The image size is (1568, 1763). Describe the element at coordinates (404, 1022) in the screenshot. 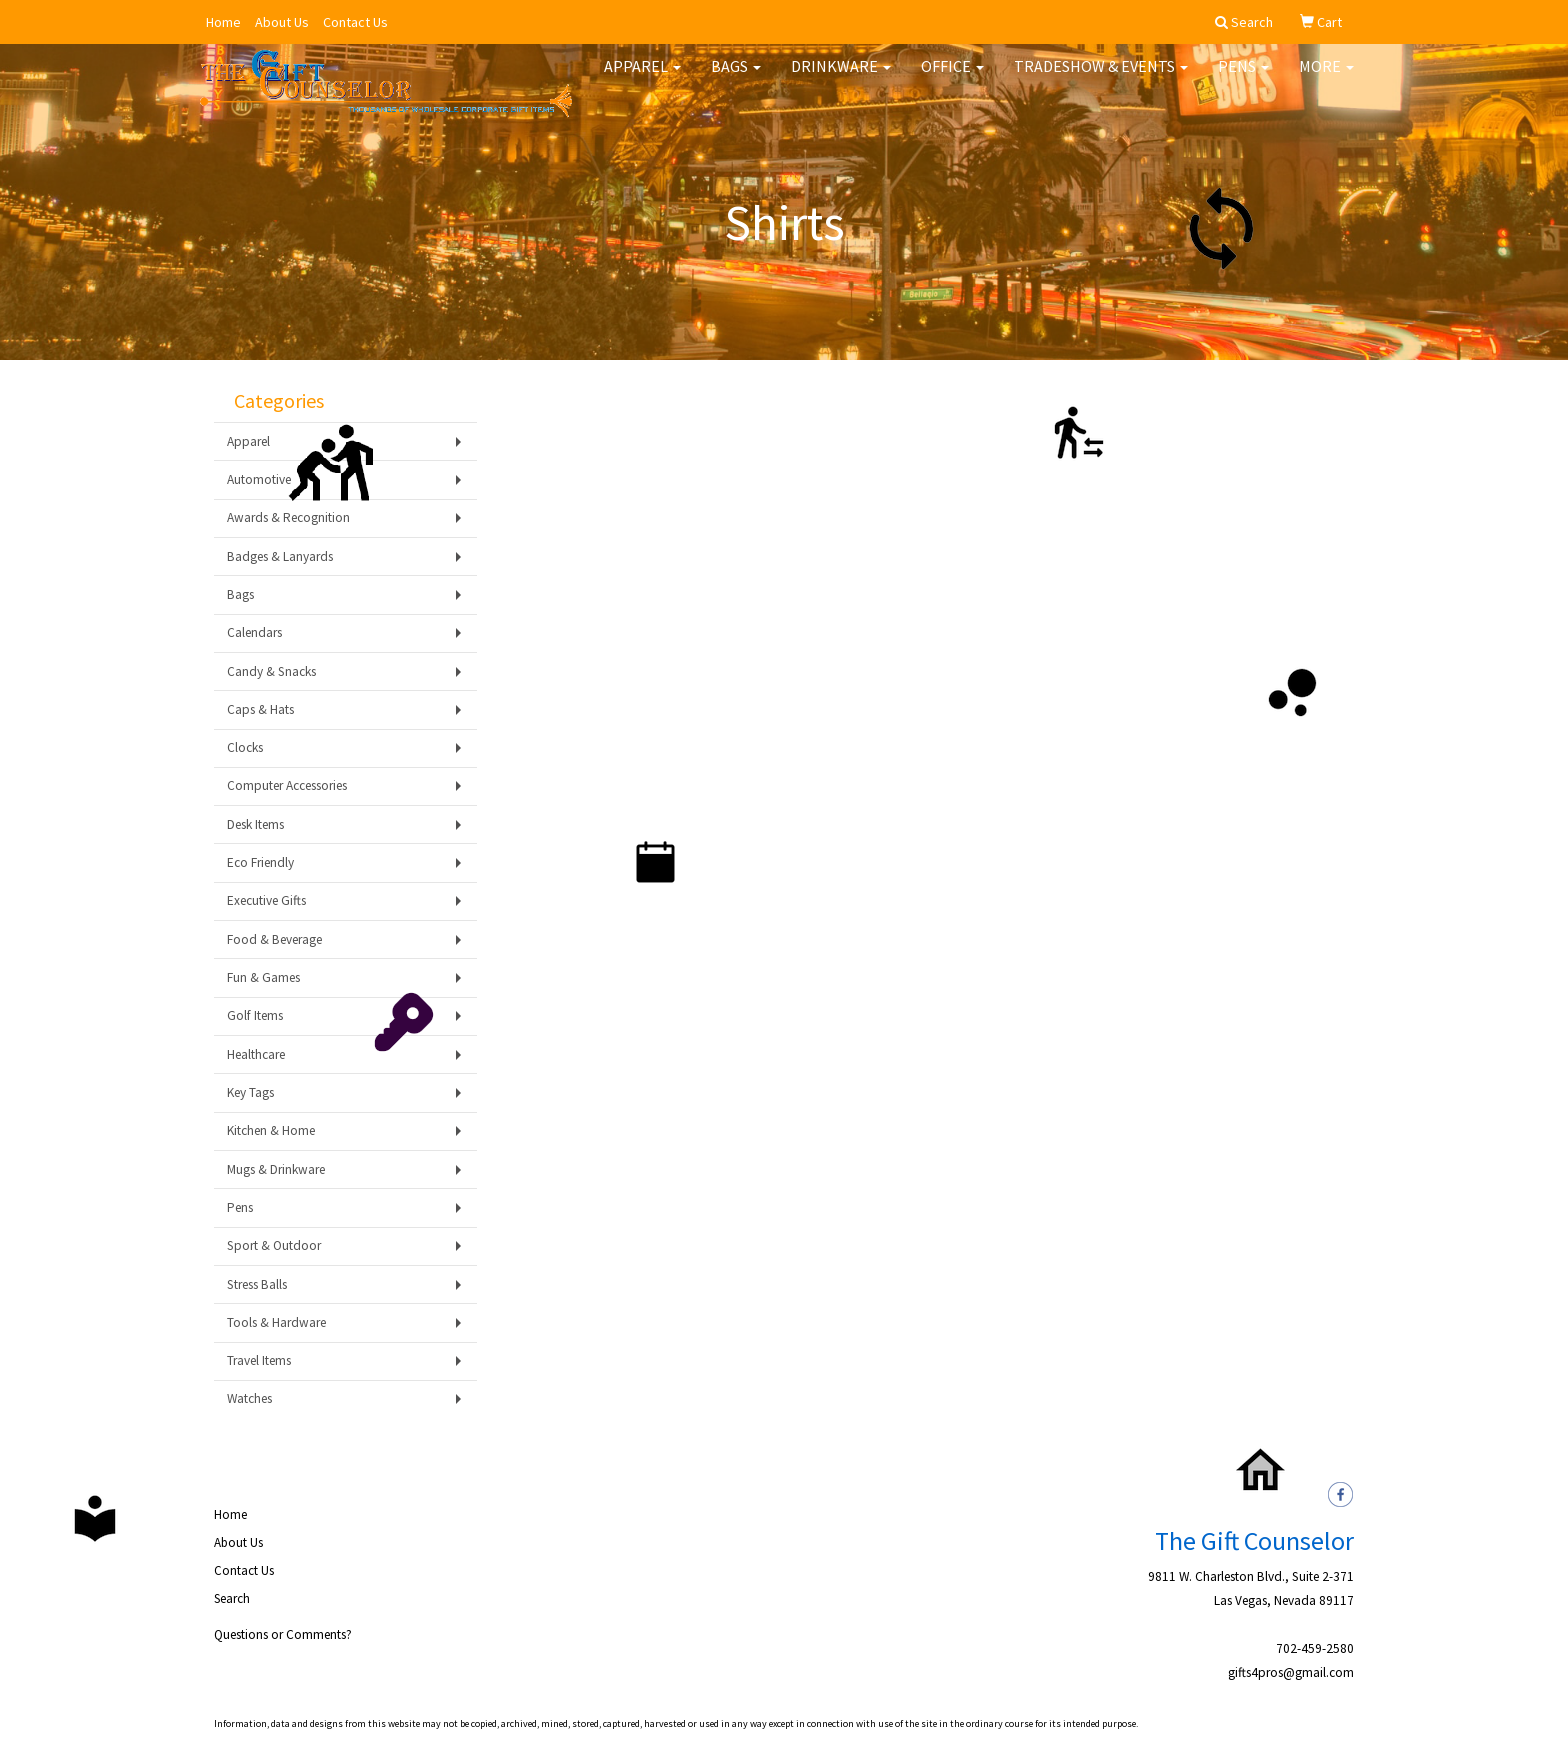

I see `access security or login settings` at that location.